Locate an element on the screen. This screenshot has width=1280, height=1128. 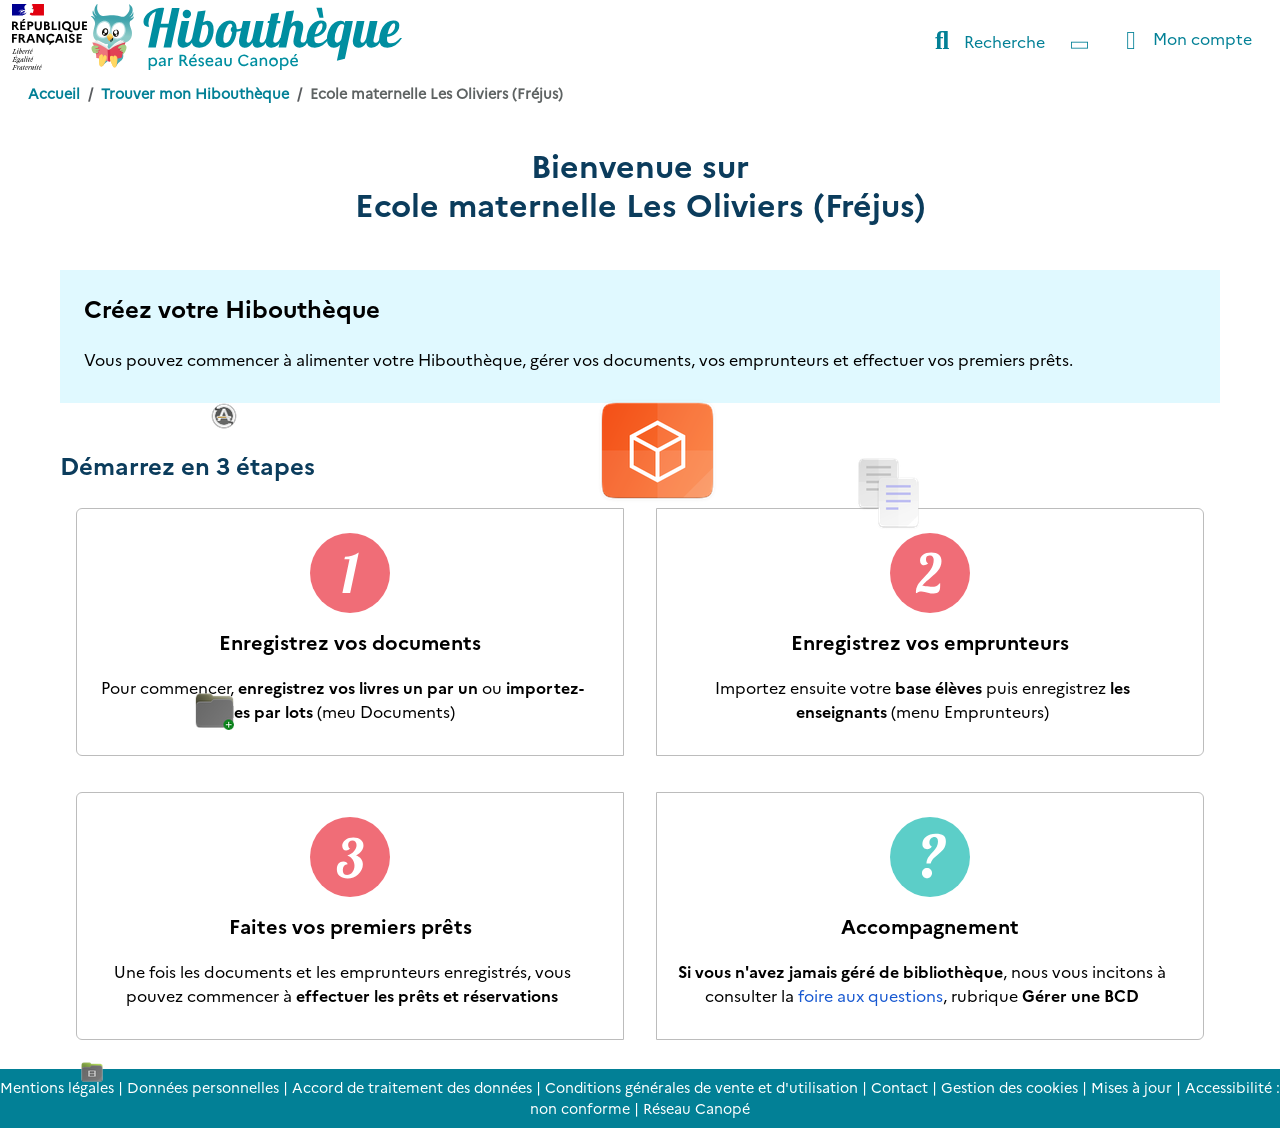
check for available software updates is located at coordinates (224, 416).